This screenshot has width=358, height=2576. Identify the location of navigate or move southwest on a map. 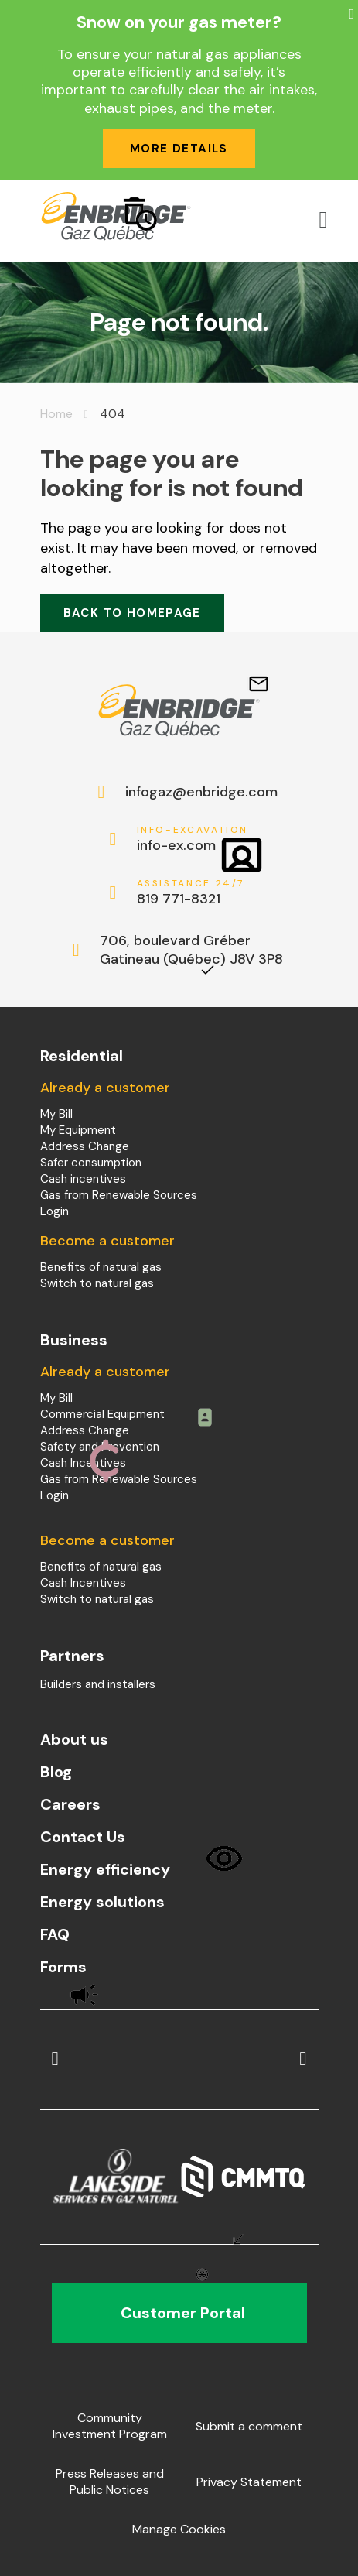
(238, 2239).